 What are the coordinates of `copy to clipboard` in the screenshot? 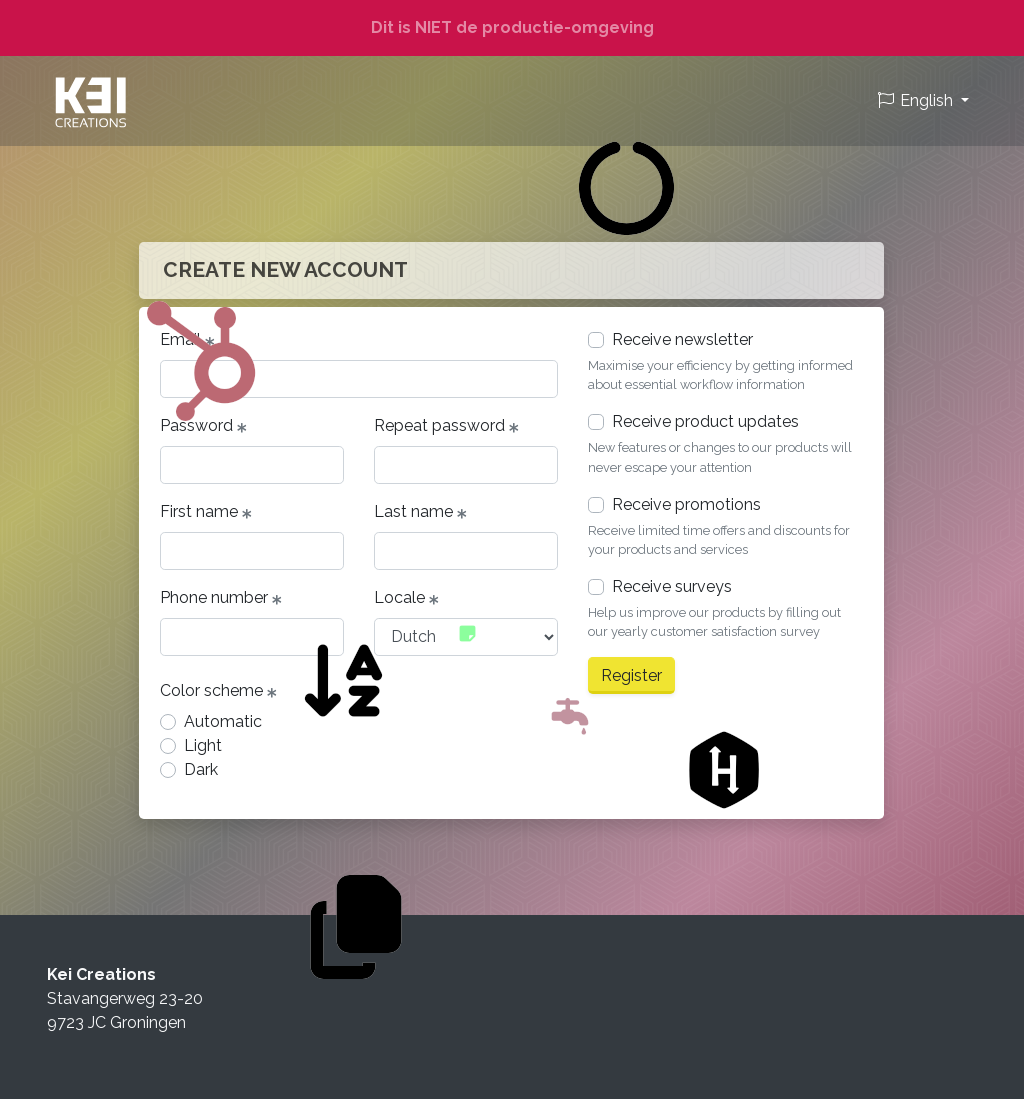 It's located at (356, 927).